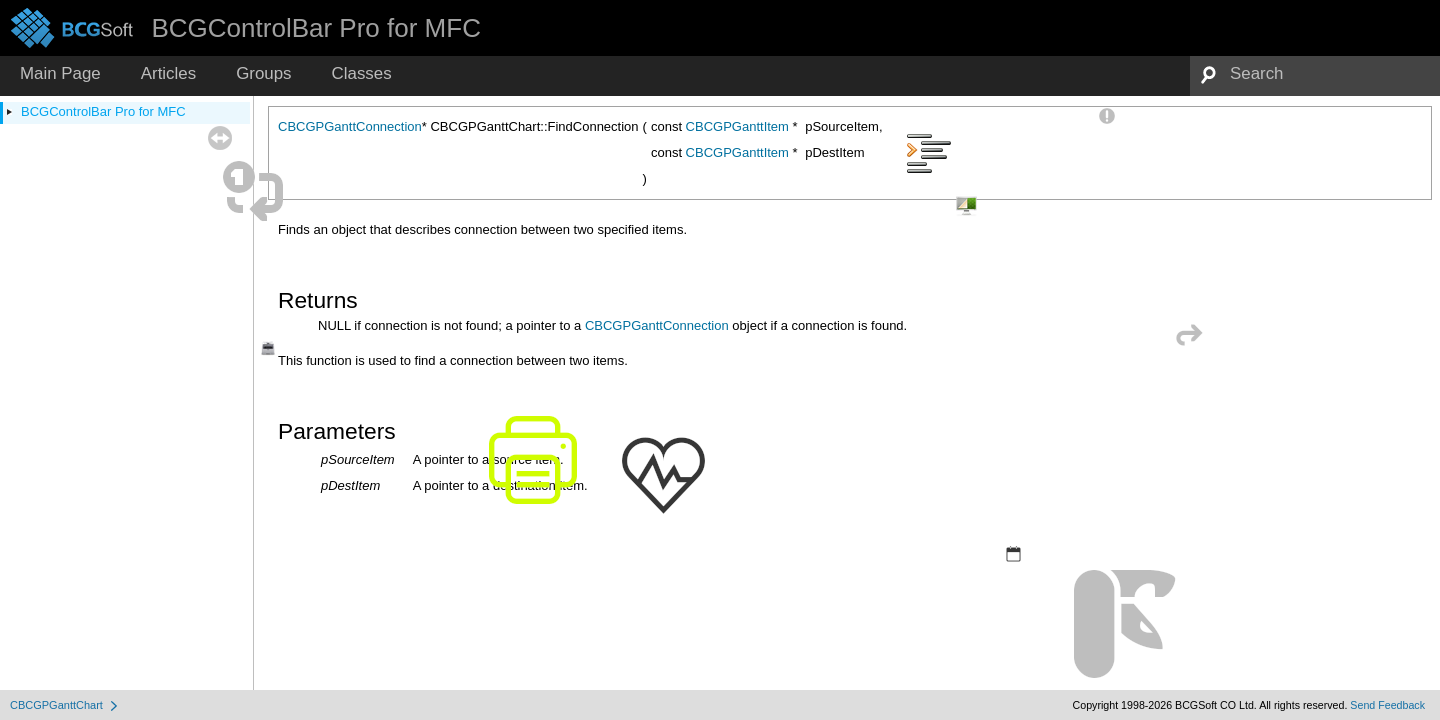 This screenshot has width=1440, height=720. Describe the element at coordinates (1128, 624) in the screenshot. I see `access system utilities and tools` at that location.